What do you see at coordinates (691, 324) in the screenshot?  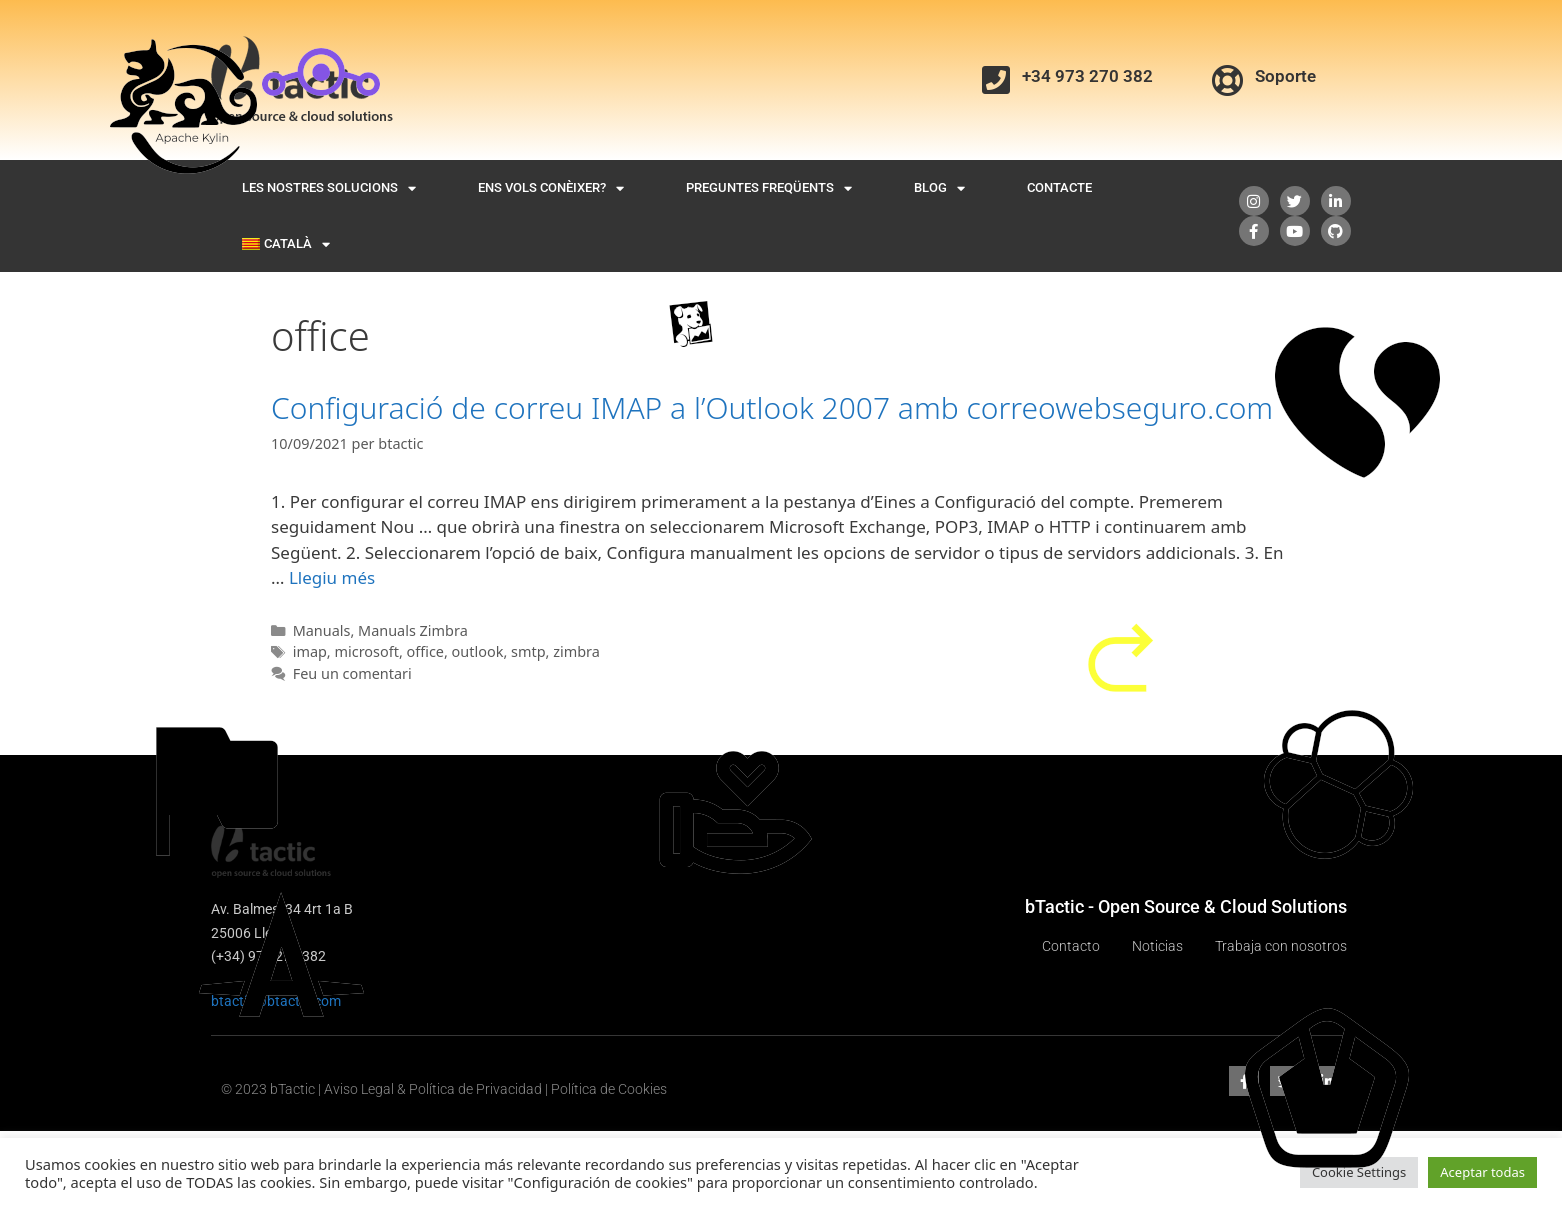 I see `open Datadog monitoring dashboard` at bounding box center [691, 324].